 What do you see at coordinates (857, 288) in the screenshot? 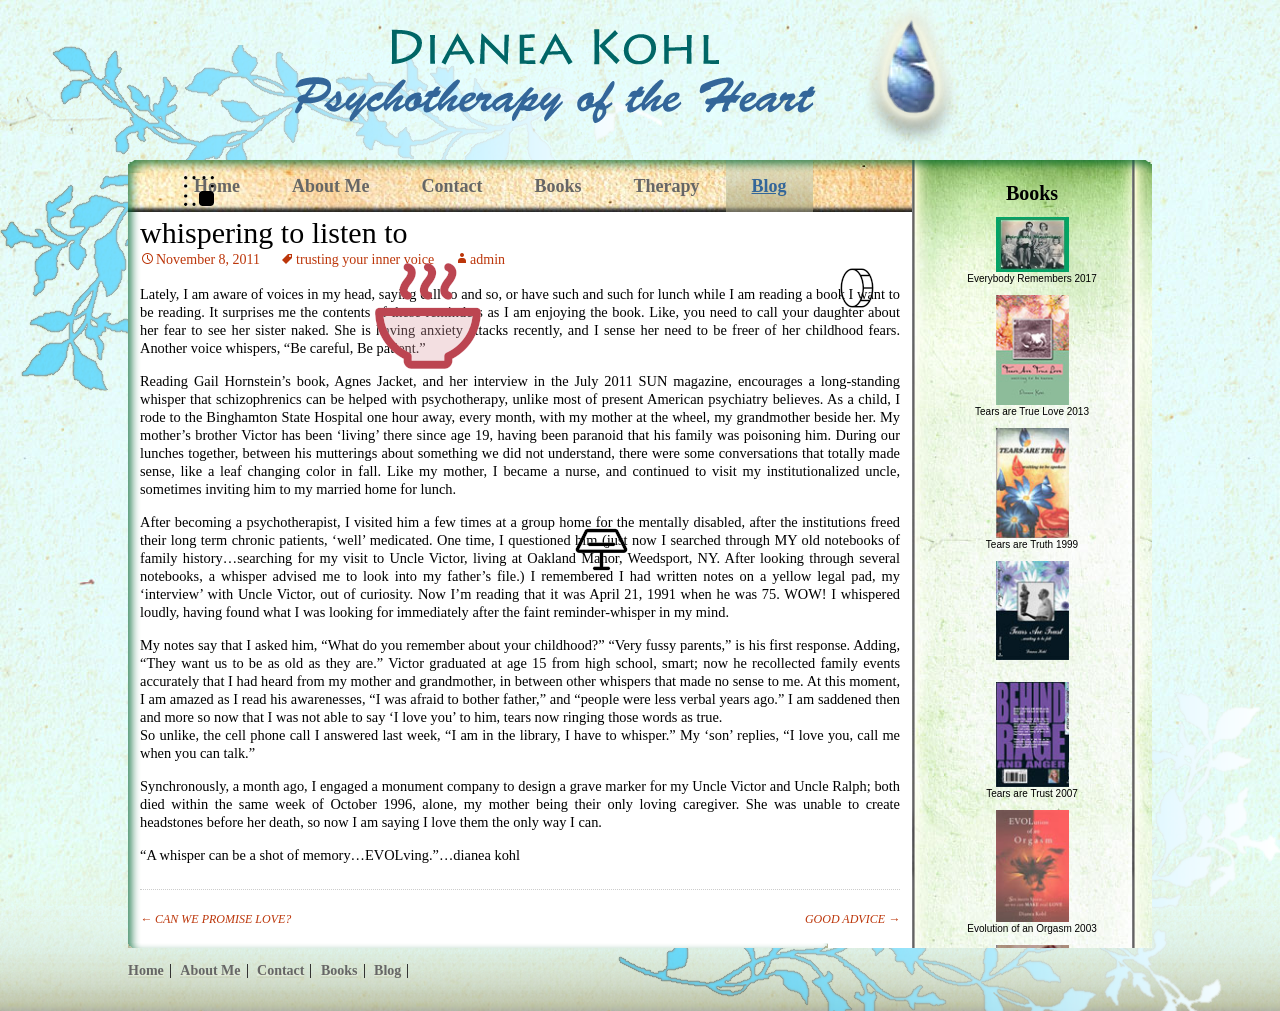
I see `view coin or currency balance` at bounding box center [857, 288].